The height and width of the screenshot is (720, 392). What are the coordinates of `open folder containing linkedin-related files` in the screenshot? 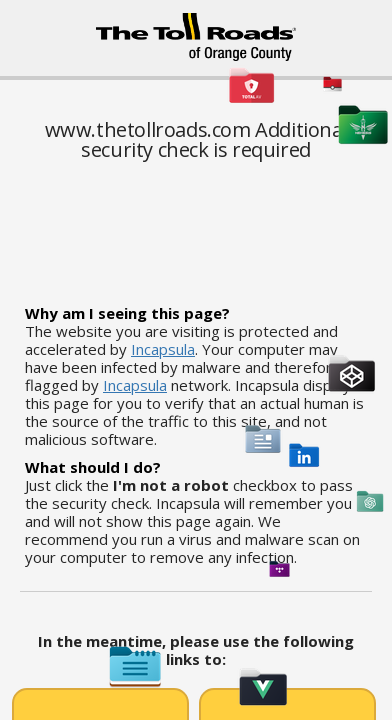 It's located at (304, 456).